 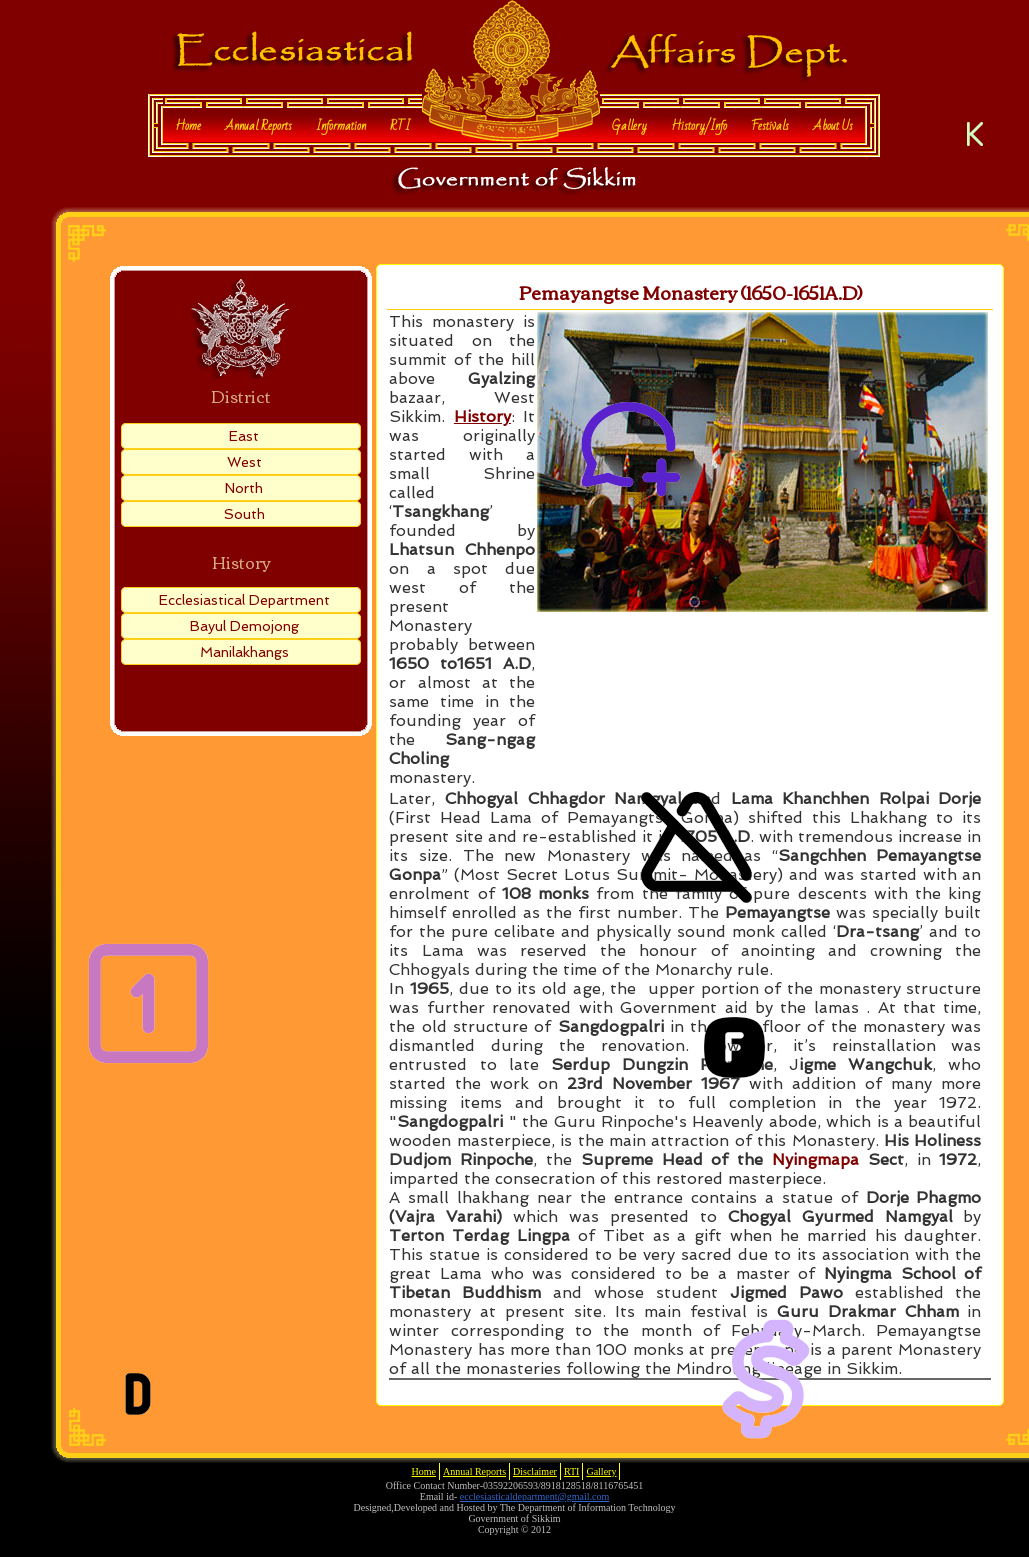 What do you see at coordinates (148, 1003) in the screenshot?
I see `indicates first step in a sequence` at bounding box center [148, 1003].